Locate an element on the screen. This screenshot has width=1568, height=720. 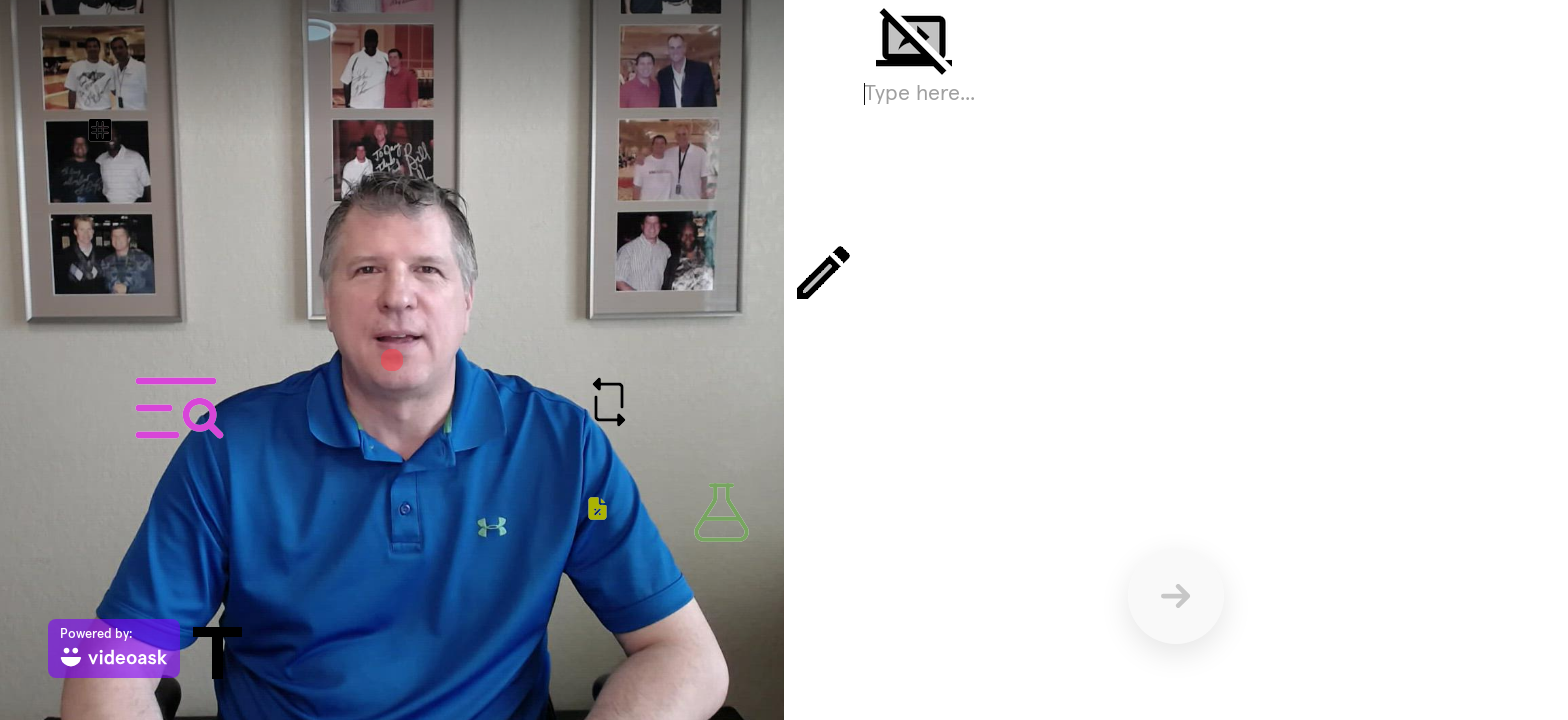
add a title or heading to your document is located at coordinates (217, 654).